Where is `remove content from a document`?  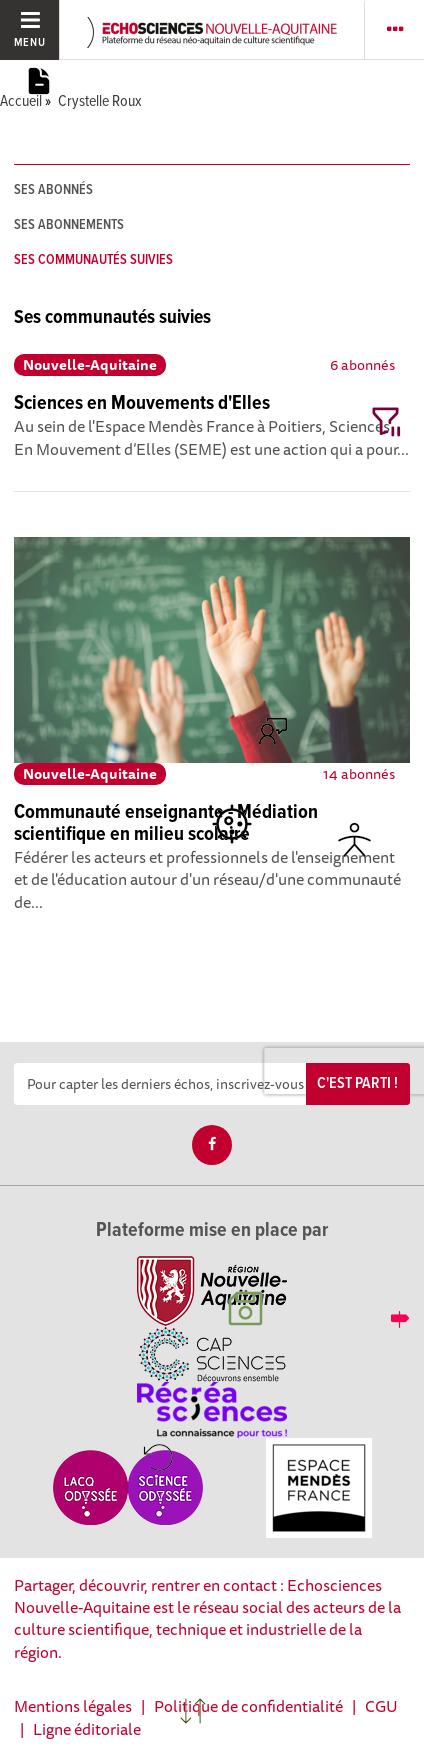 remove content from a document is located at coordinates (39, 81).